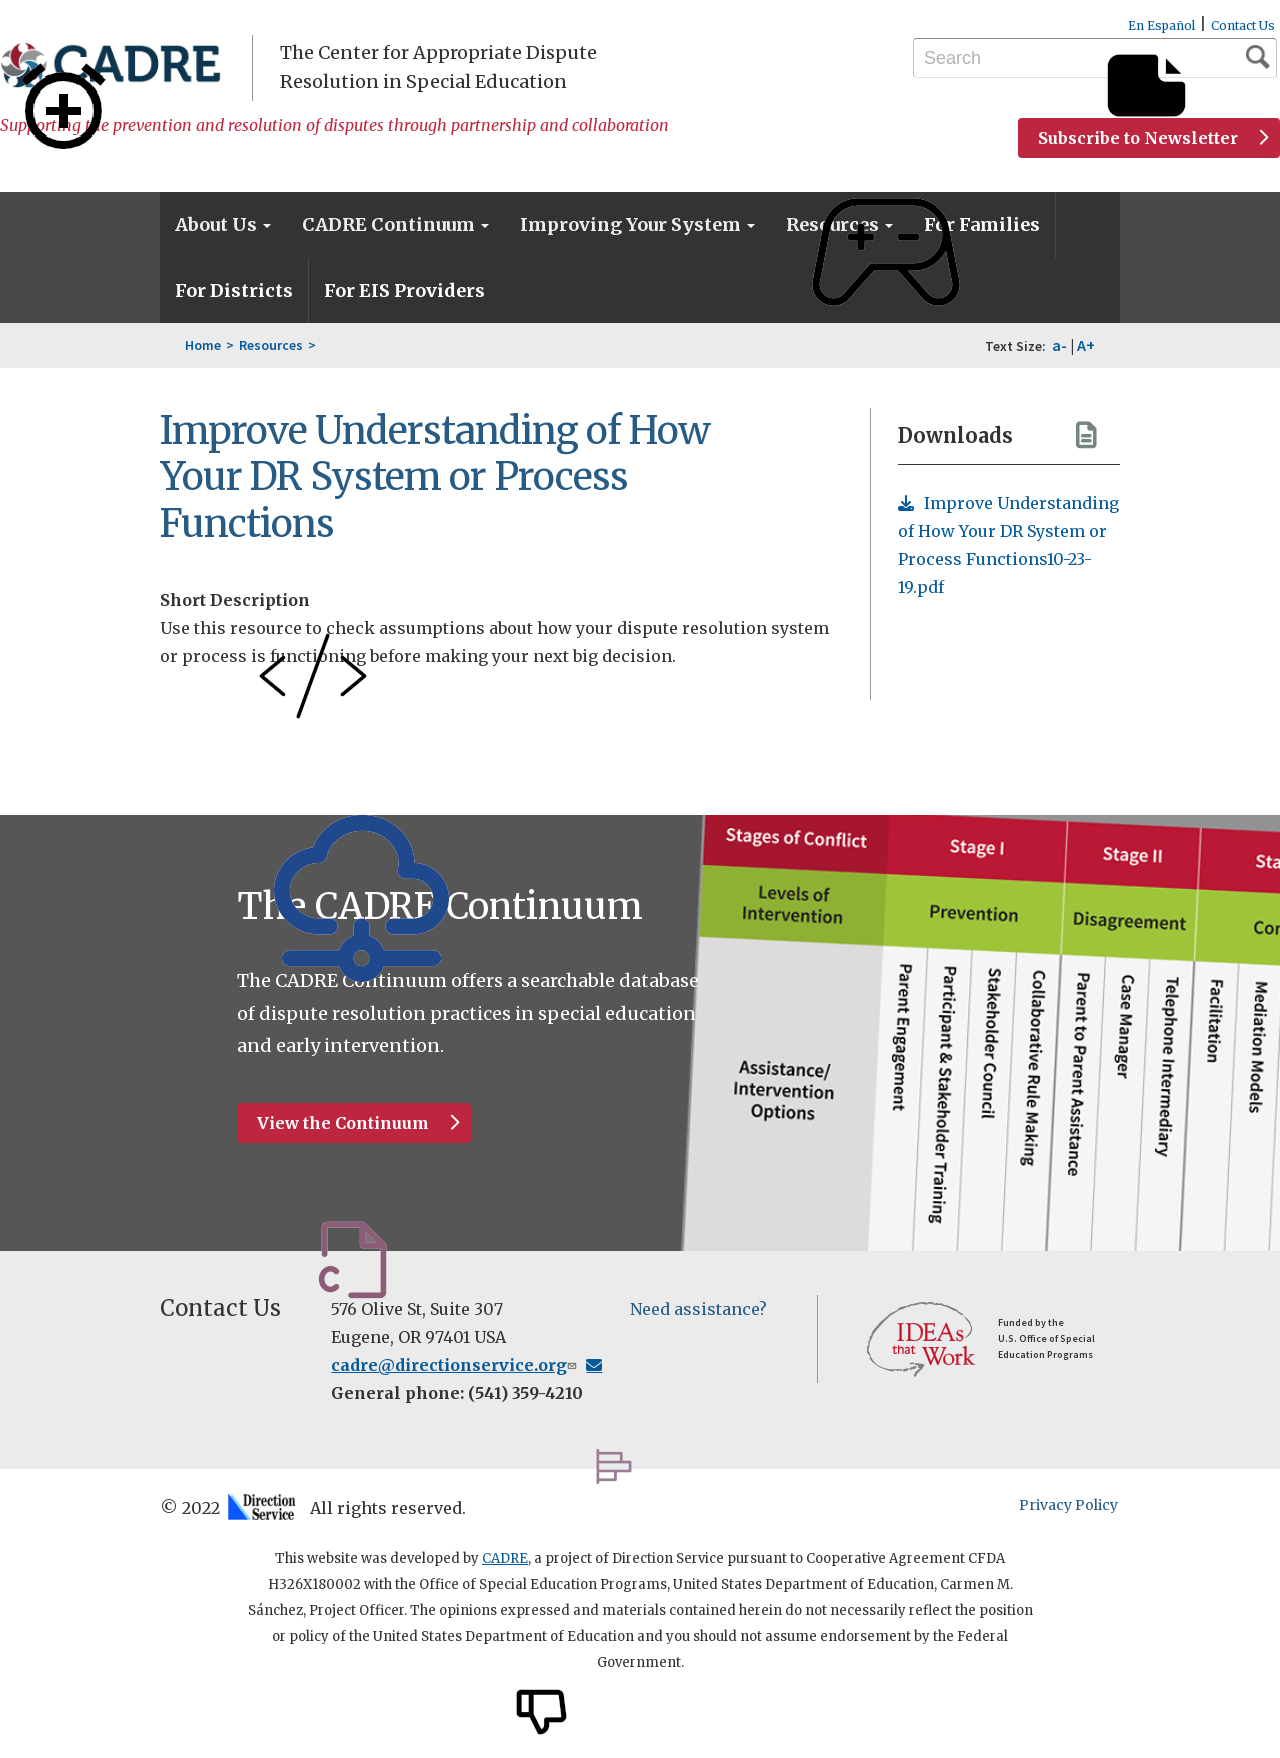 This screenshot has width=1280, height=1758. What do you see at coordinates (361, 894) in the screenshot?
I see `access cloud network settings` at bounding box center [361, 894].